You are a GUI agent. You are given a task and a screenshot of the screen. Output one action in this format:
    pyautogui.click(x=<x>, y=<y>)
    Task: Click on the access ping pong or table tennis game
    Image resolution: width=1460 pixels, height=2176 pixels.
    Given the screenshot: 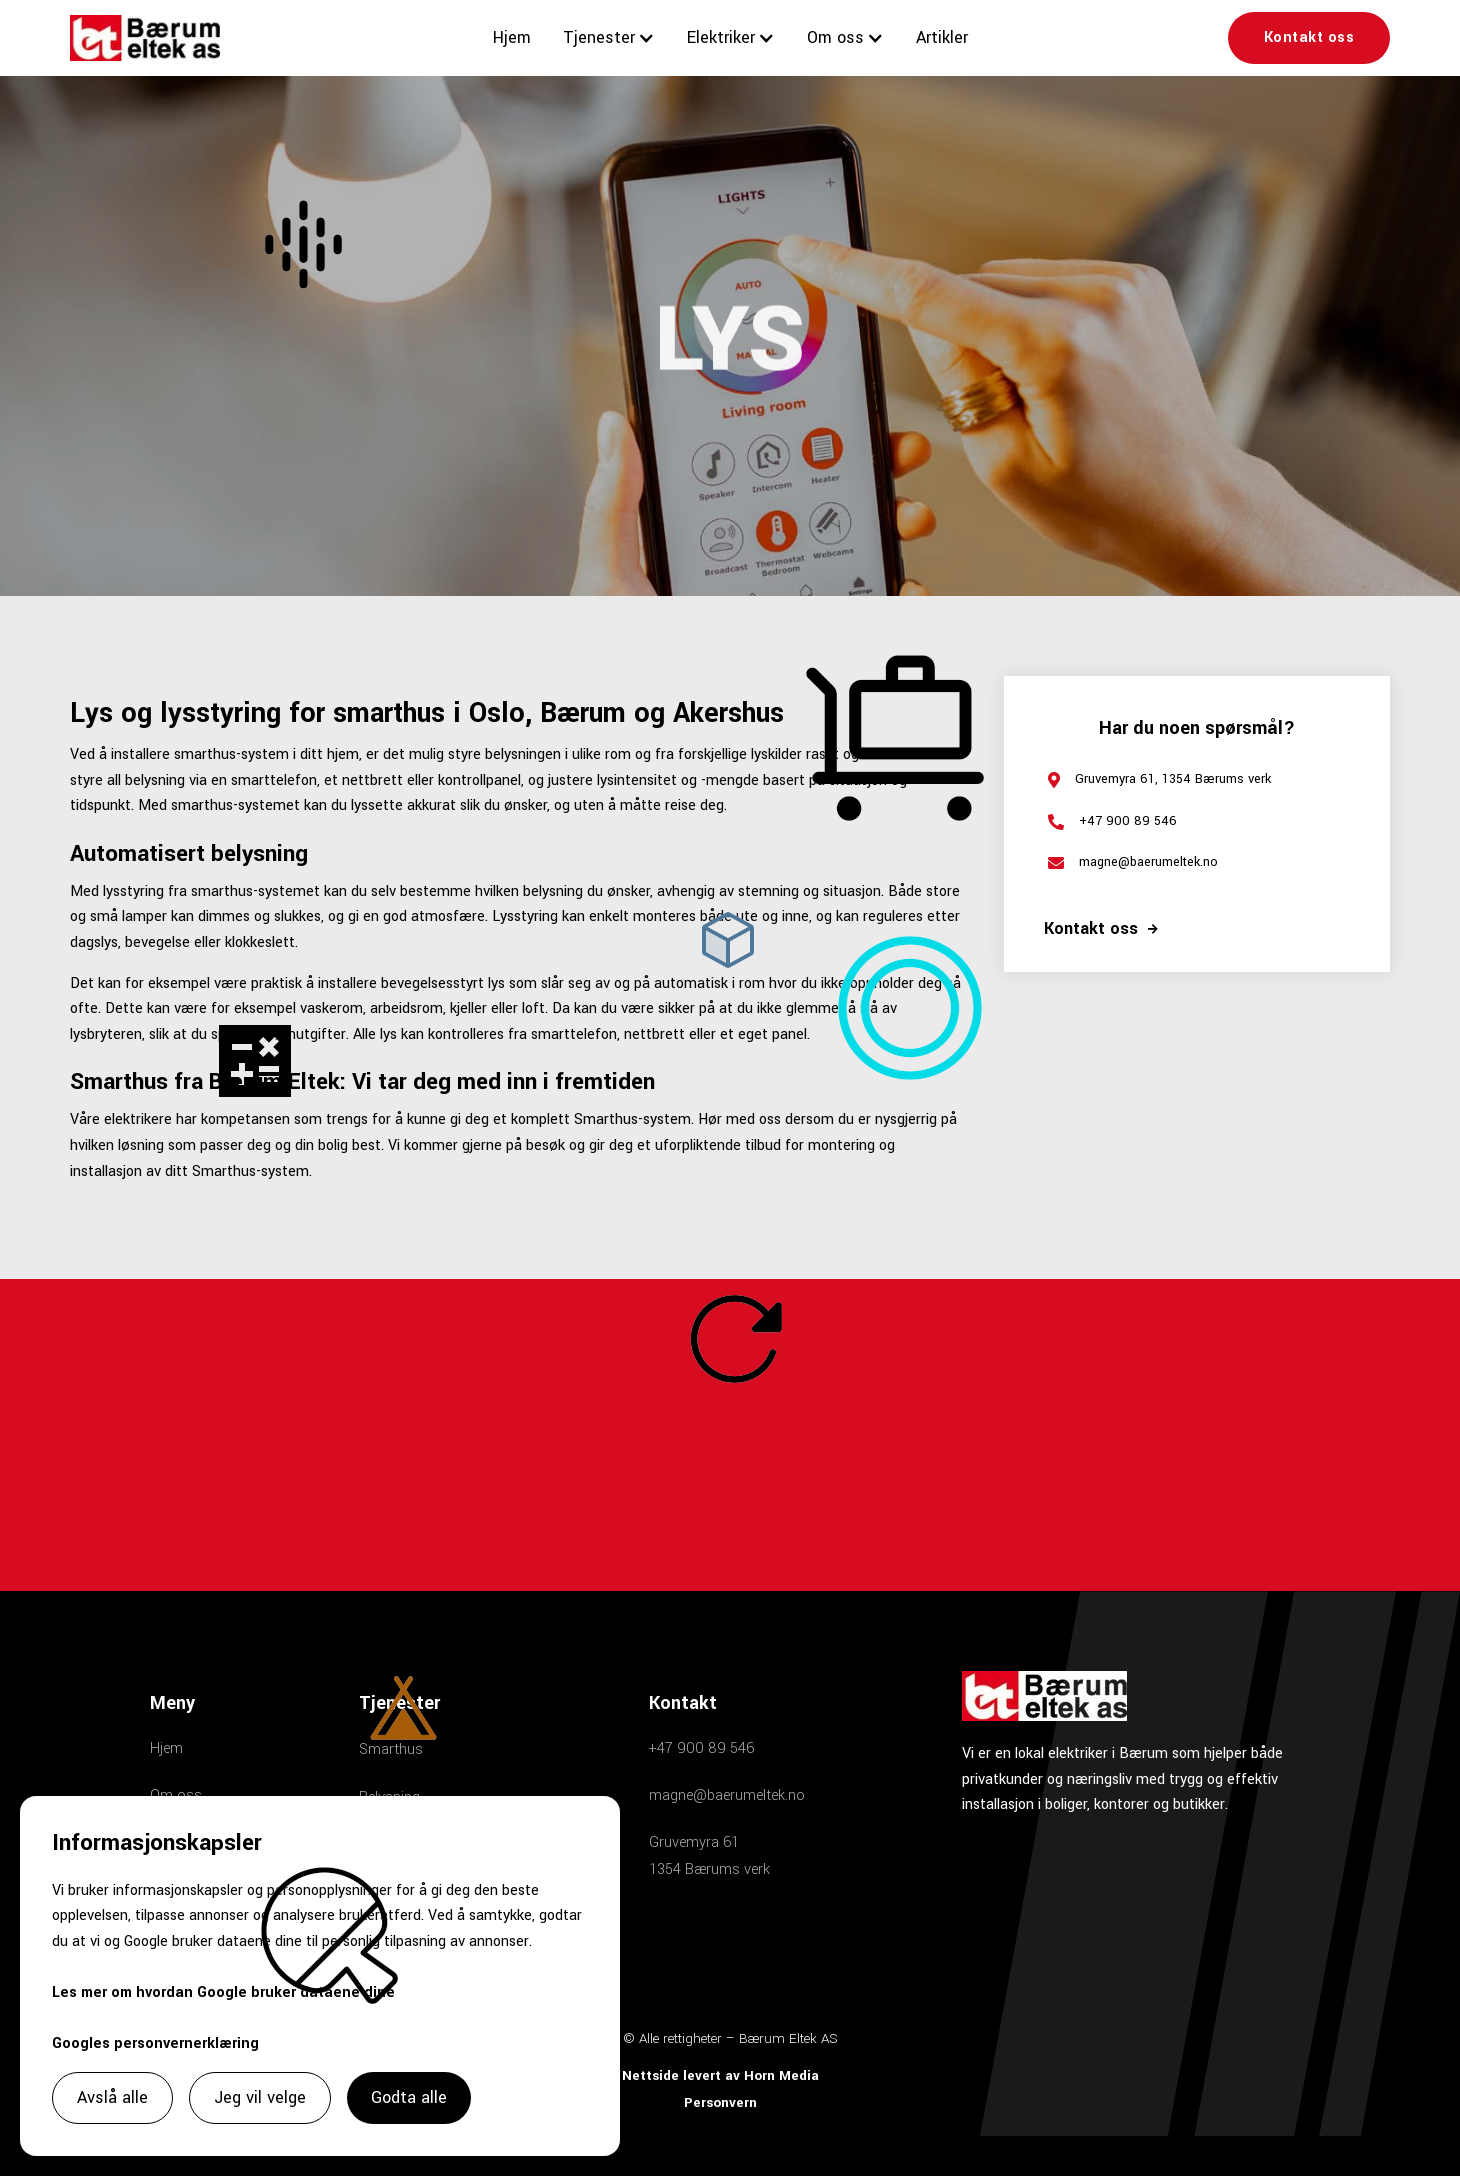 What is the action you would take?
    pyautogui.click(x=327, y=1933)
    